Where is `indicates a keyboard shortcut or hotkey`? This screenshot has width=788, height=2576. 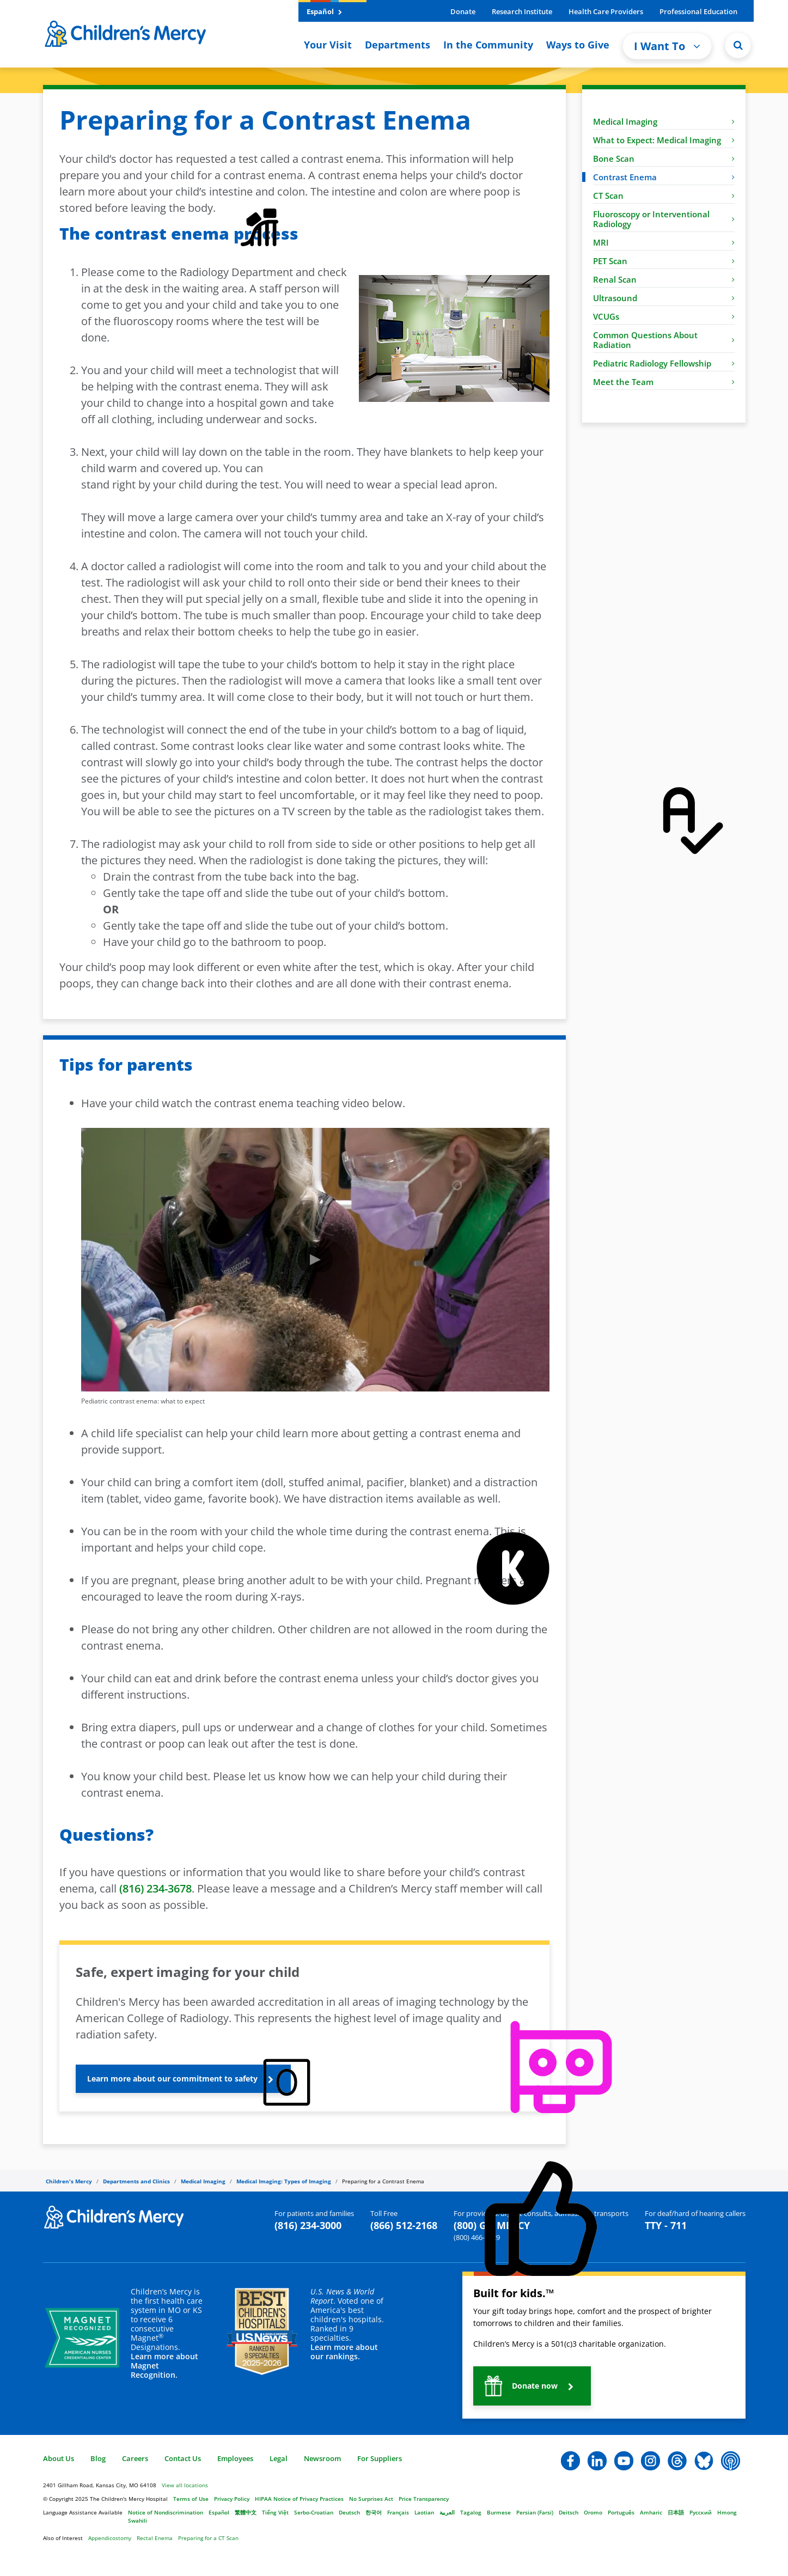 indicates a keyboard shortcut or hotkey is located at coordinates (513, 1568).